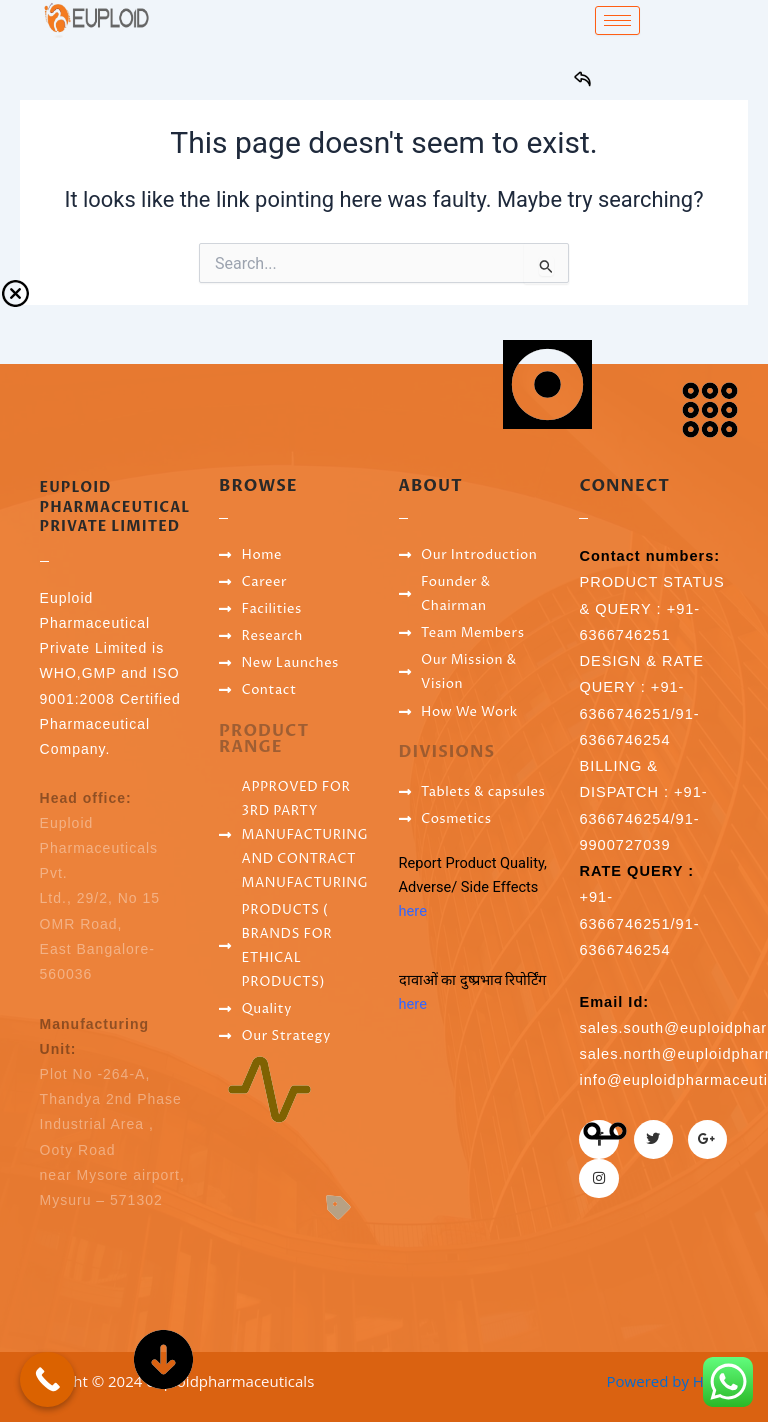  What do you see at coordinates (582, 78) in the screenshot?
I see `undo the last action` at bounding box center [582, 78].